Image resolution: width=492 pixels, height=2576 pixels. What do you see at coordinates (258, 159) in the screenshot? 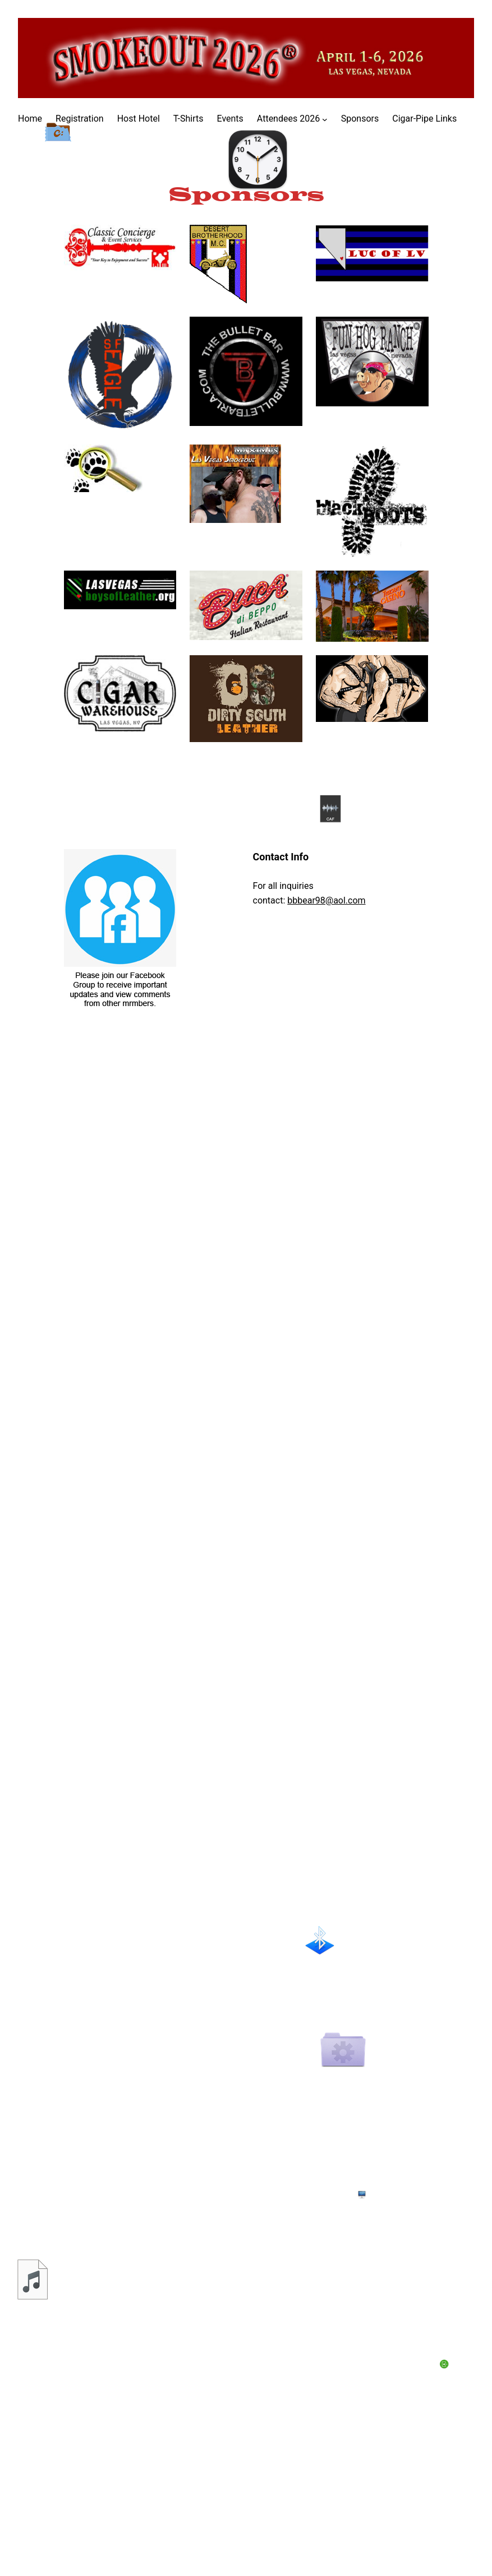
I see `open the clock app` at bounding box center [258, 159].